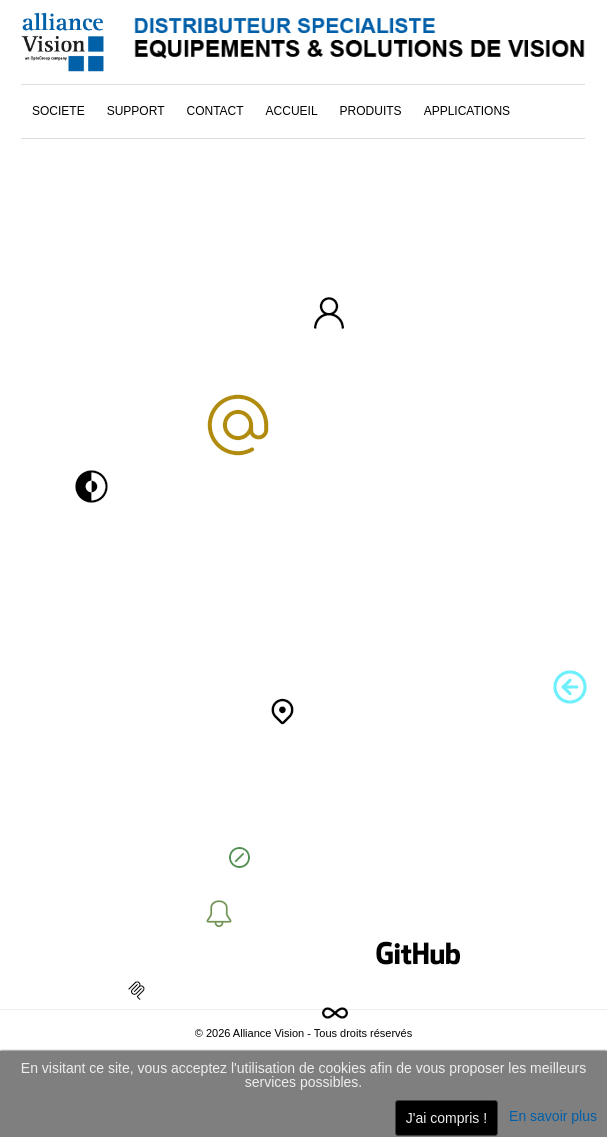  I want to click on view your profile, so click(329, 313).